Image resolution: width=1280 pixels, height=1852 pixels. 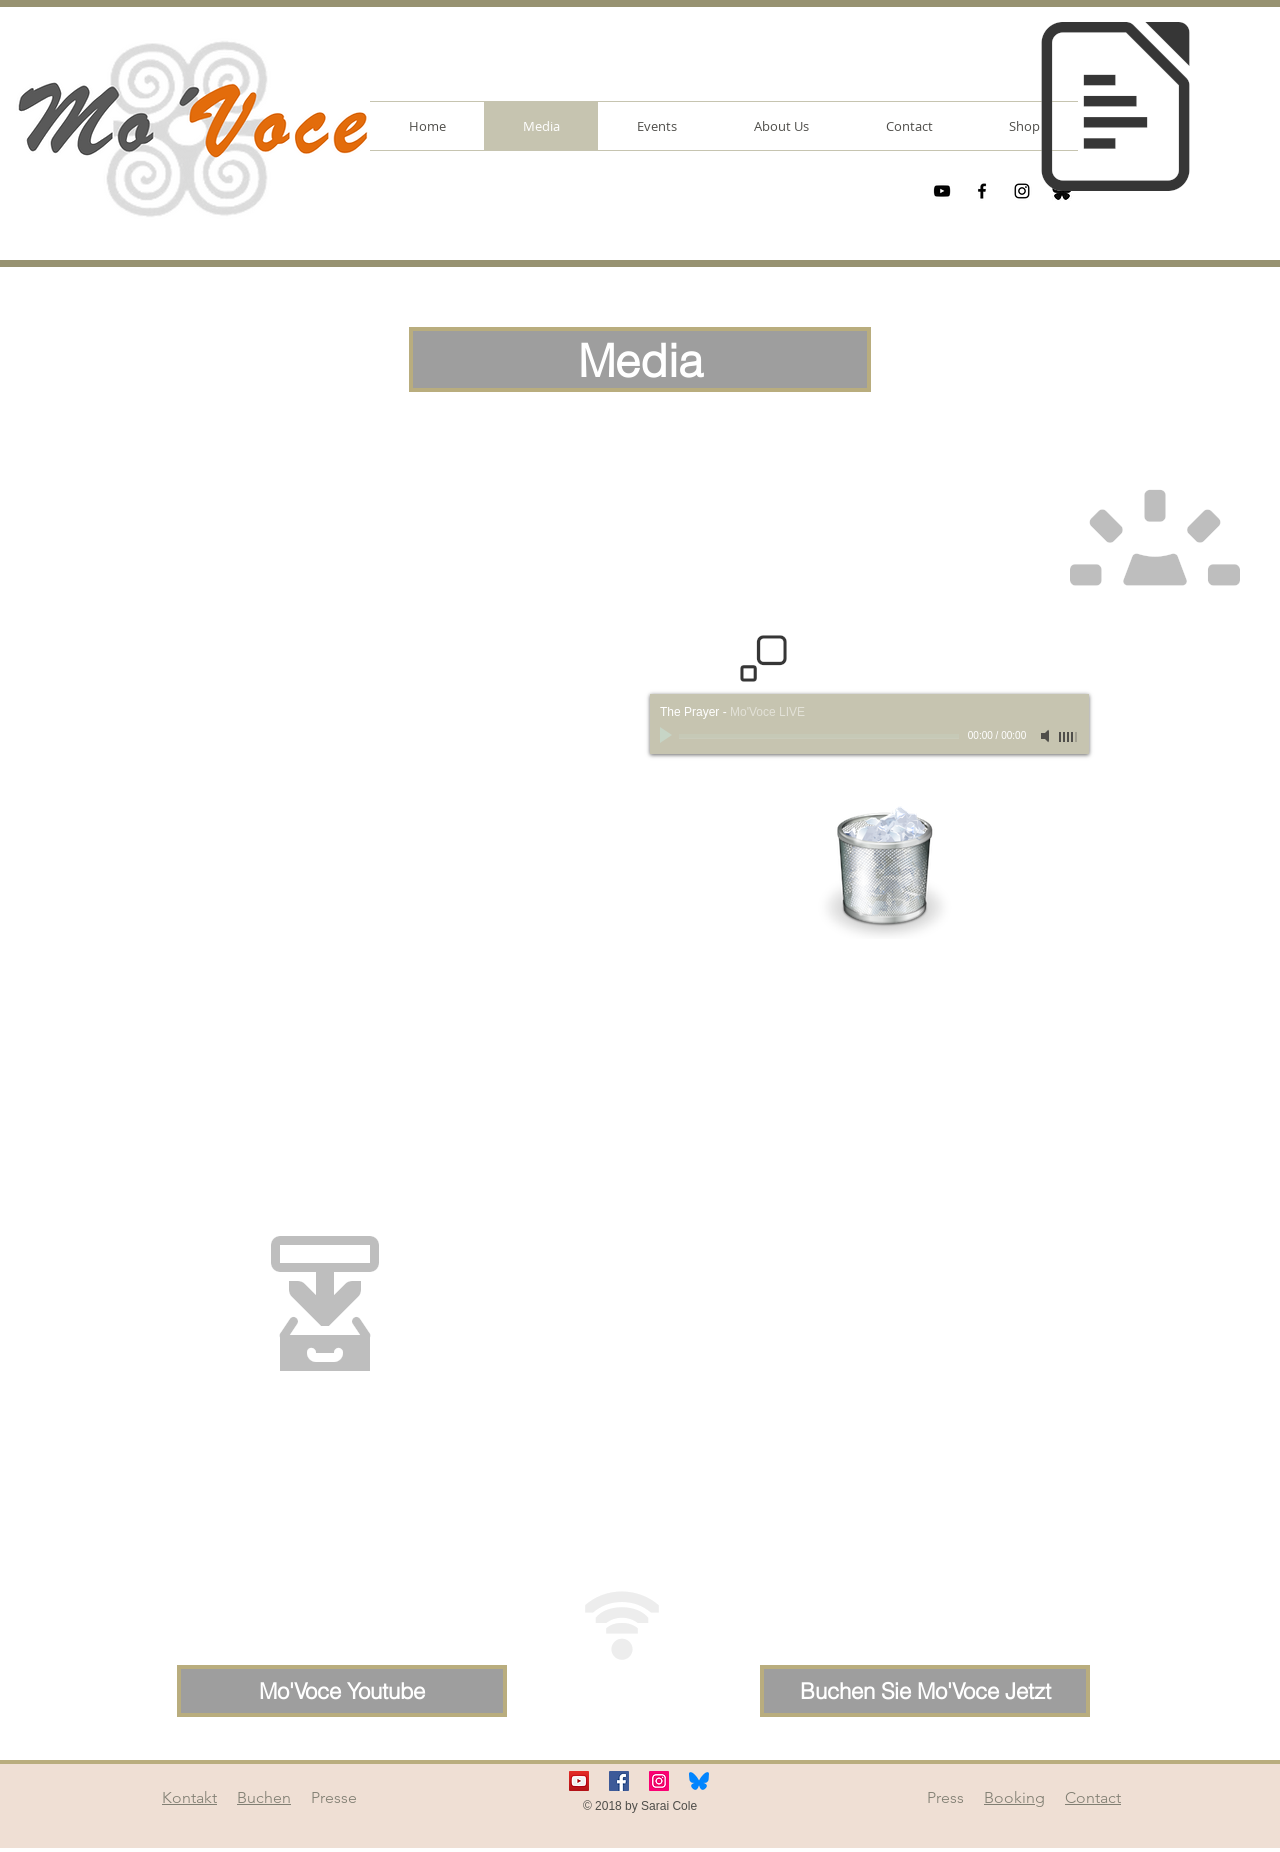 I want to click on save document to a new location, so click(x=325, y=1308).